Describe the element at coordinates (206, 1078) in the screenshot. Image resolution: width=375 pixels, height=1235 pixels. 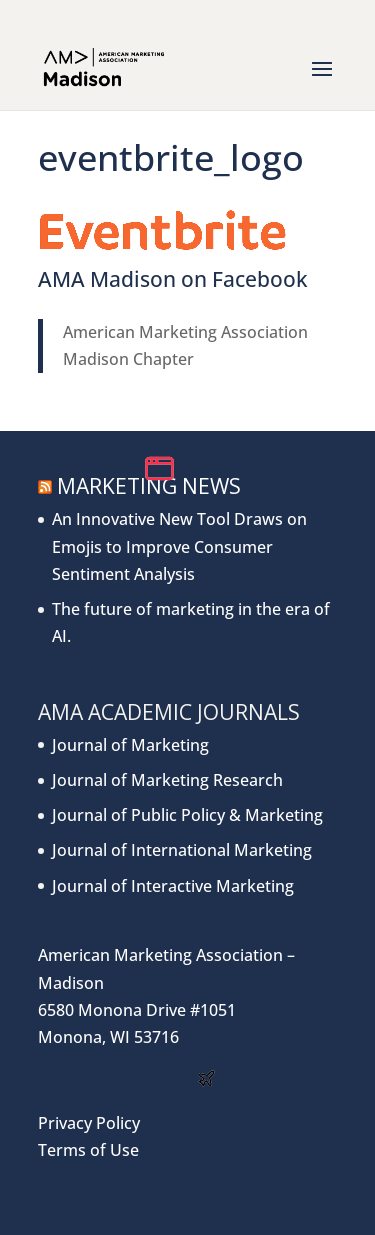
I see `enable airplane mode` at that location.